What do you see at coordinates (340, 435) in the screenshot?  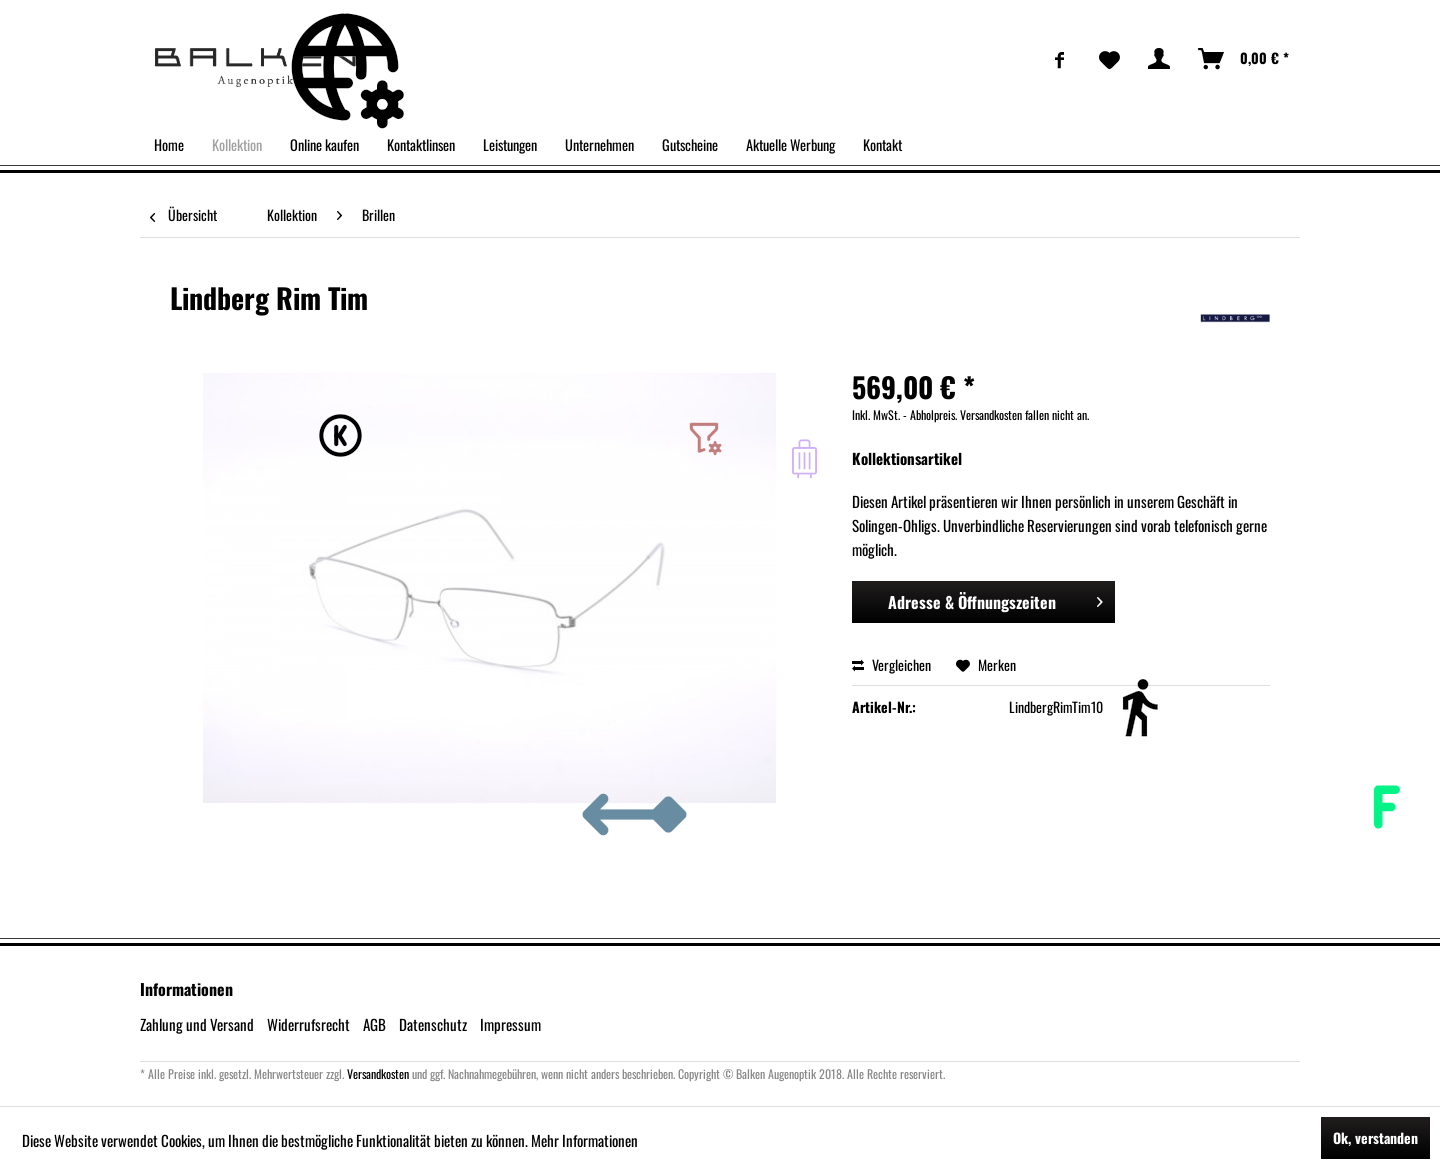 I see `indicates items starting with the letter K` at bounding box center [340, 435].